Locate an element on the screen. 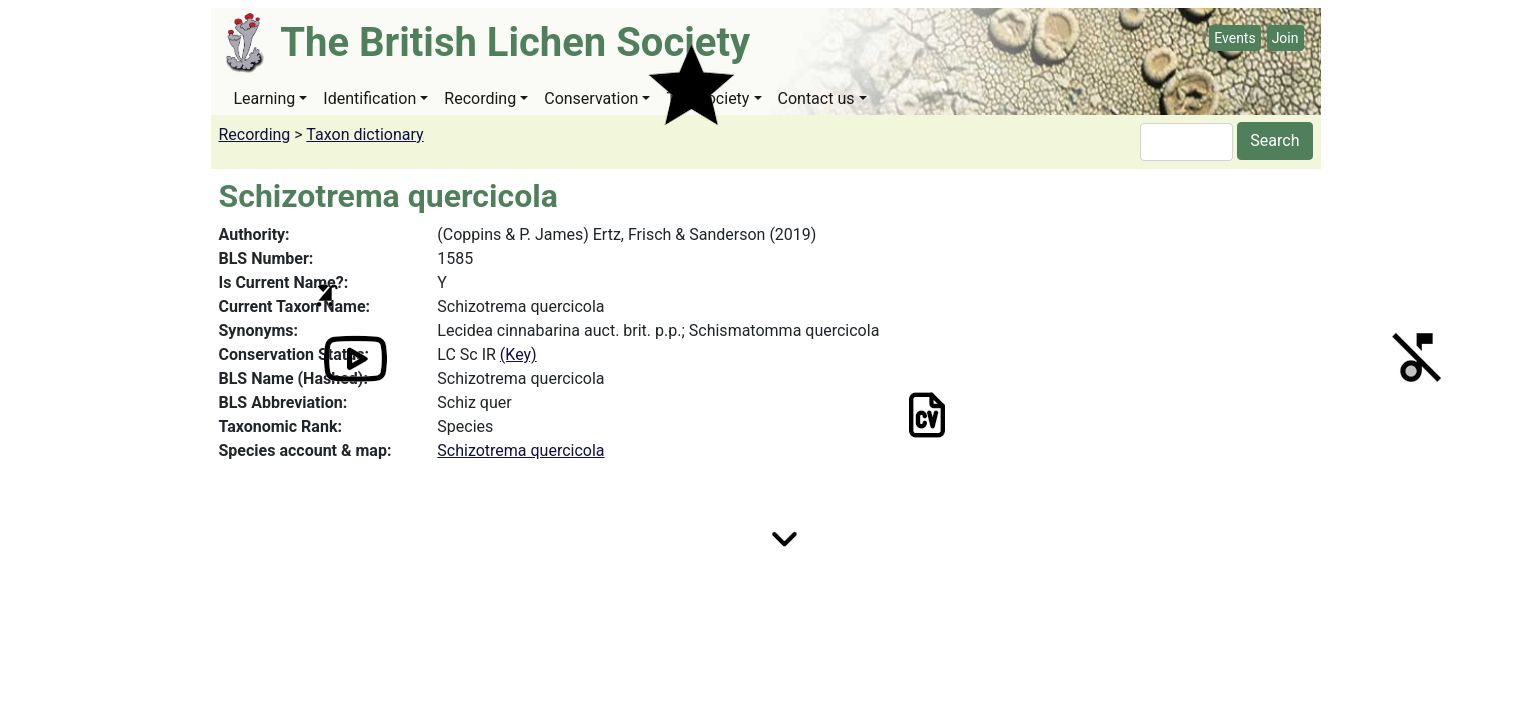  view or upload your resume is located at coordinates (927, 415).